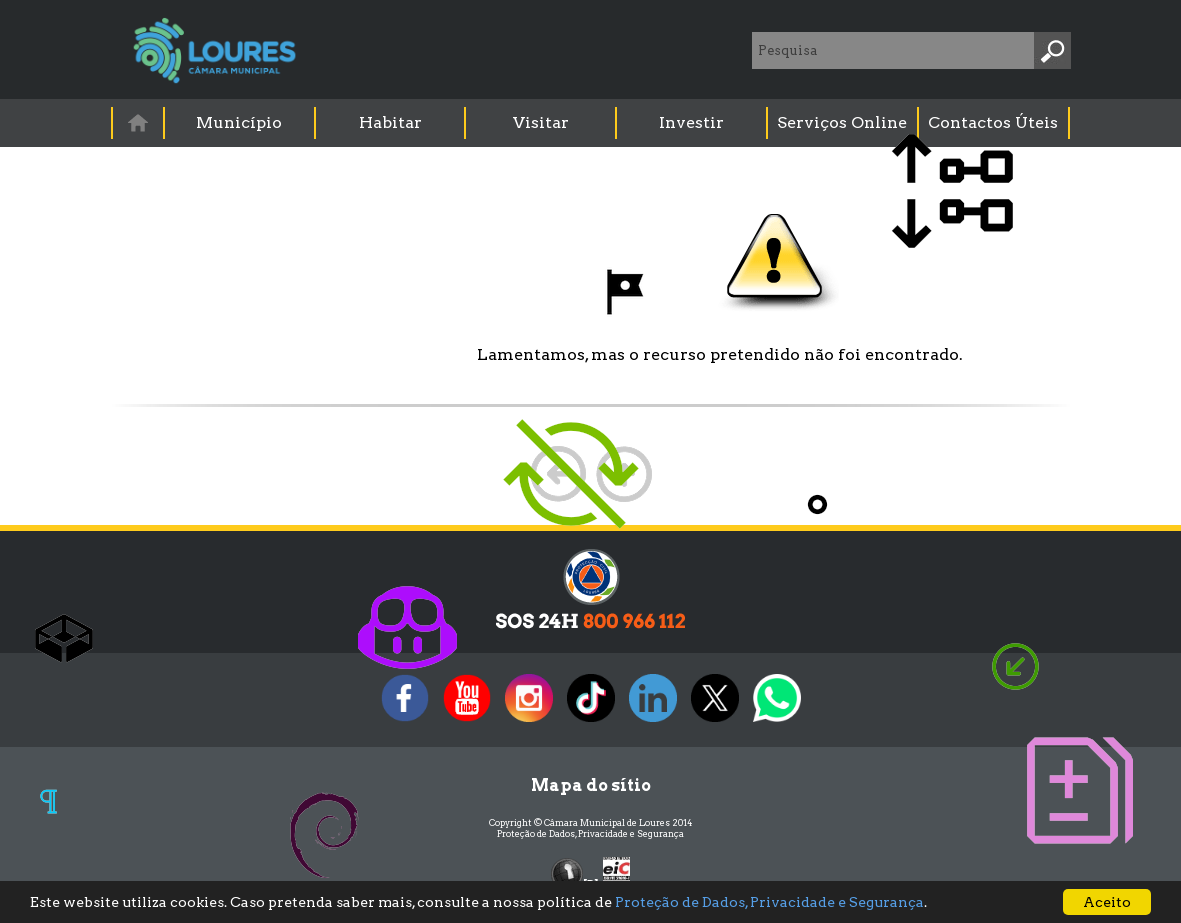 Image resolution: width=1181 pixels, height=923 pixels. Describe the element at coordinates (1015, 666) in the screenshot. I see `navigate to previous or lower-left content` at that location.